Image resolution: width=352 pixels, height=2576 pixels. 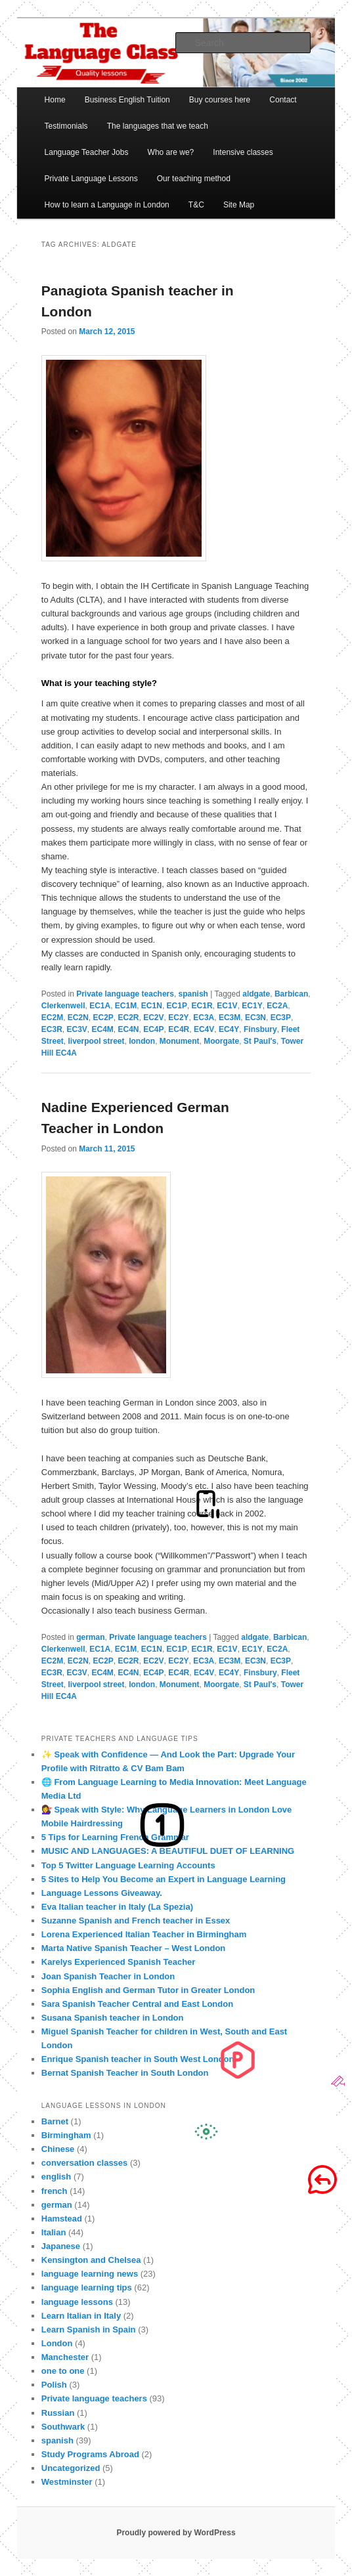 What do you see at coordinates (162, 1825) in the screenshot?
I see `indicates the first item or step in a sequence` at bounding box center [162, 1825].